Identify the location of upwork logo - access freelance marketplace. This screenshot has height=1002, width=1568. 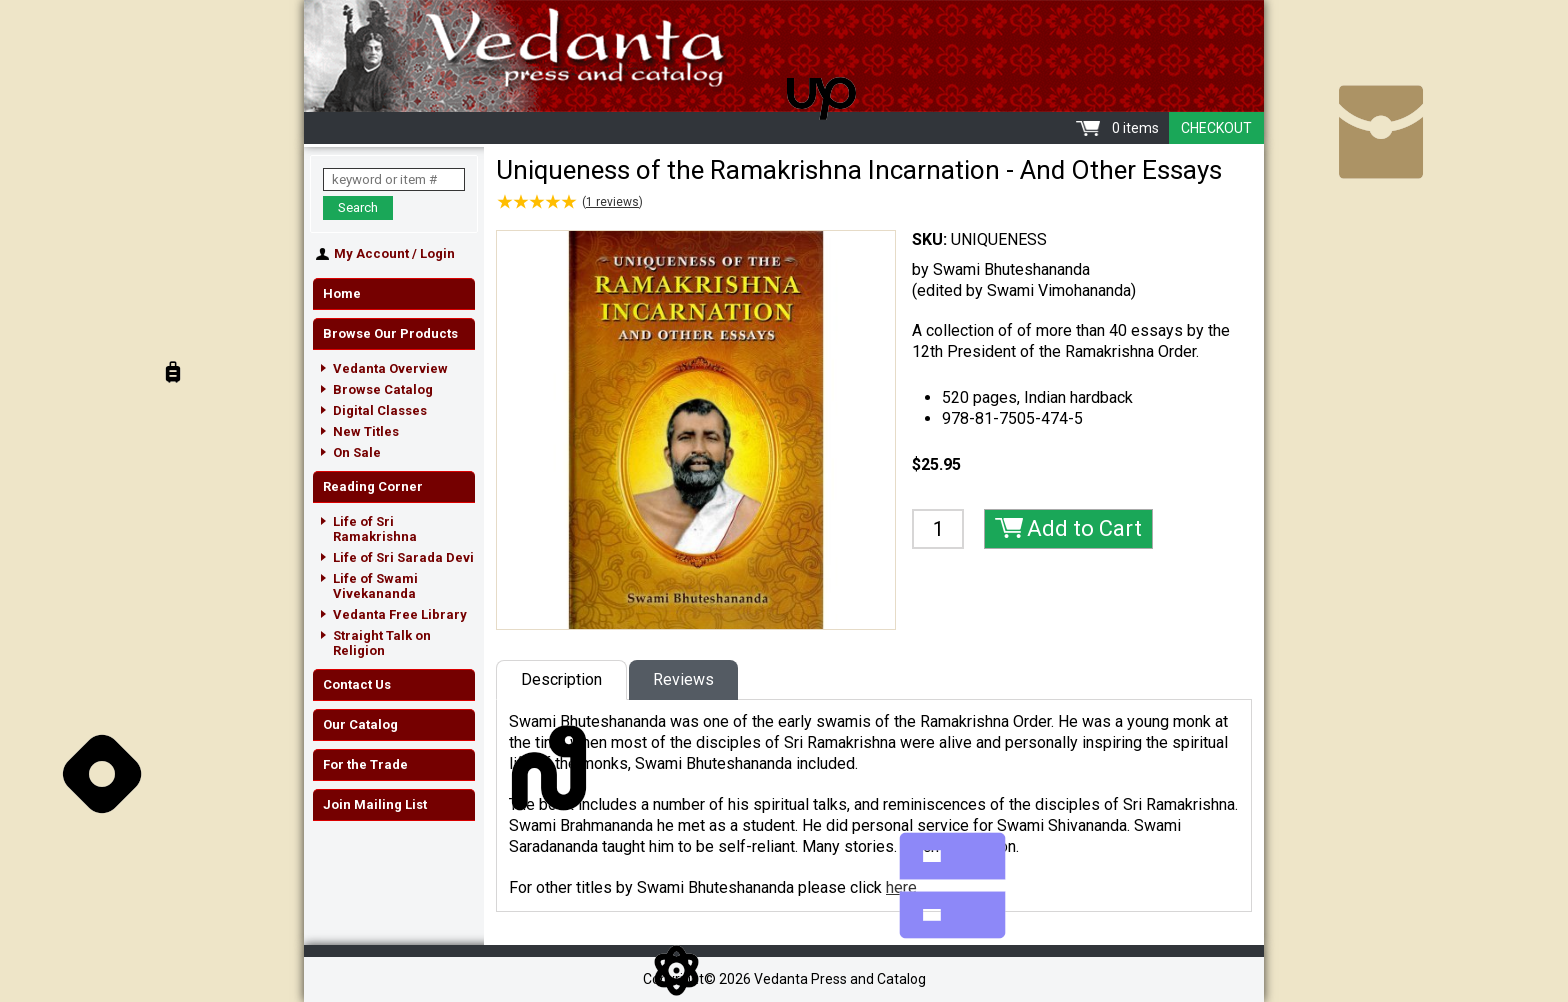
(821, 98).